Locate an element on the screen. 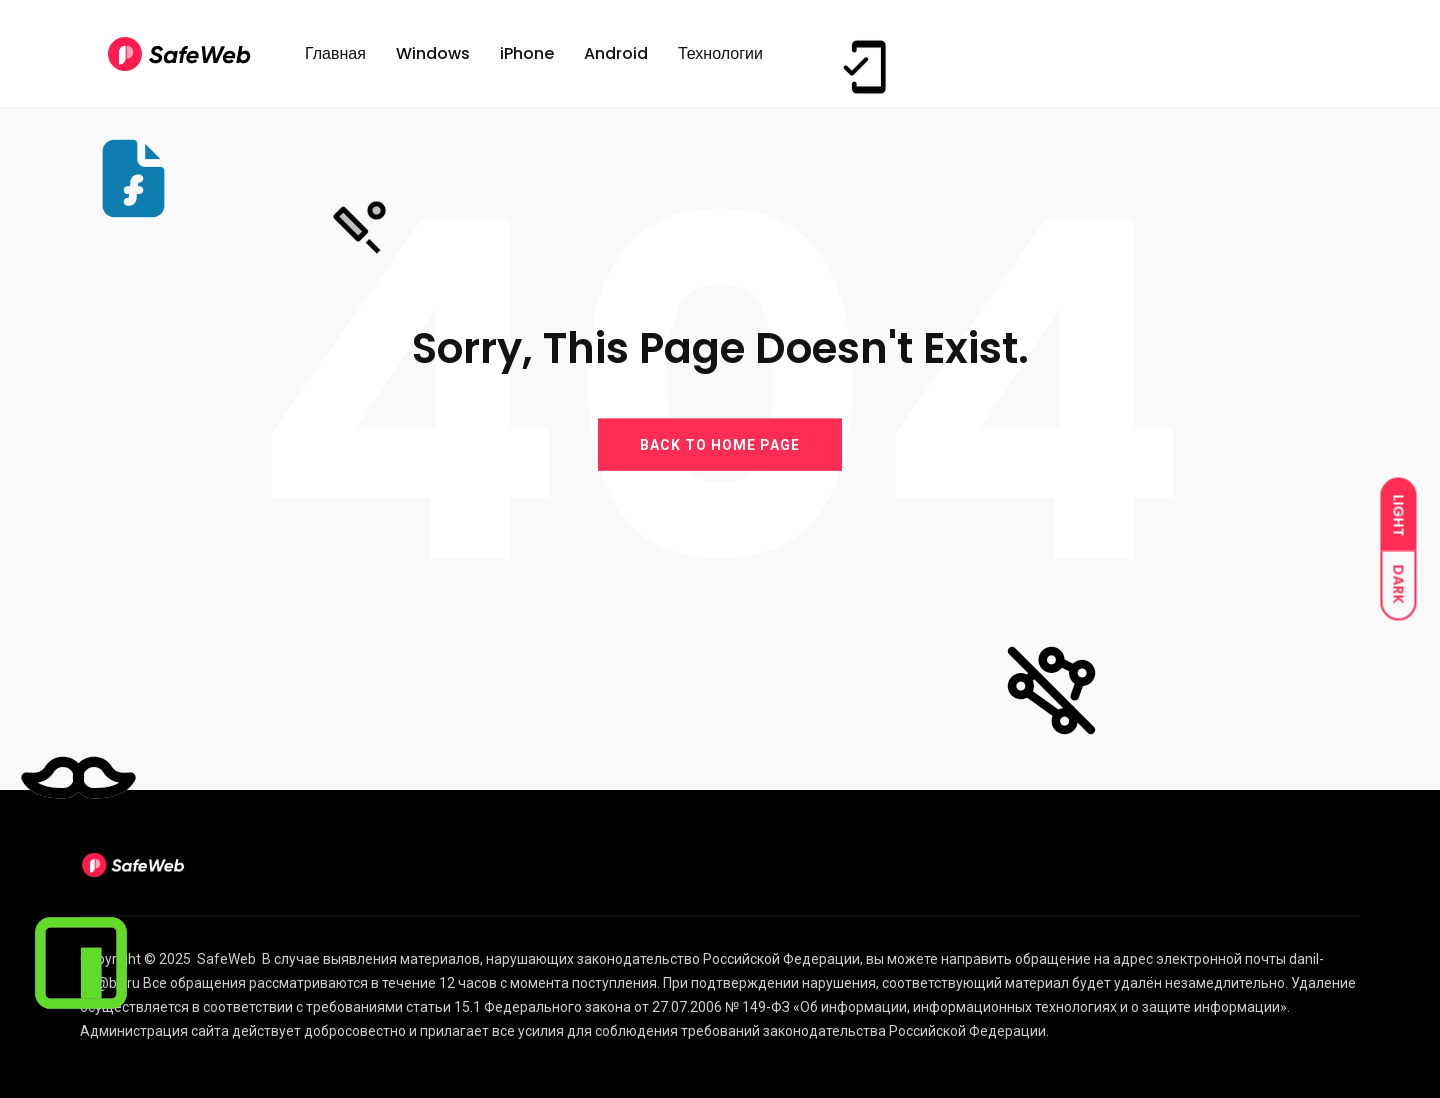  access cricket sports content is located at coordinates (359, 227).